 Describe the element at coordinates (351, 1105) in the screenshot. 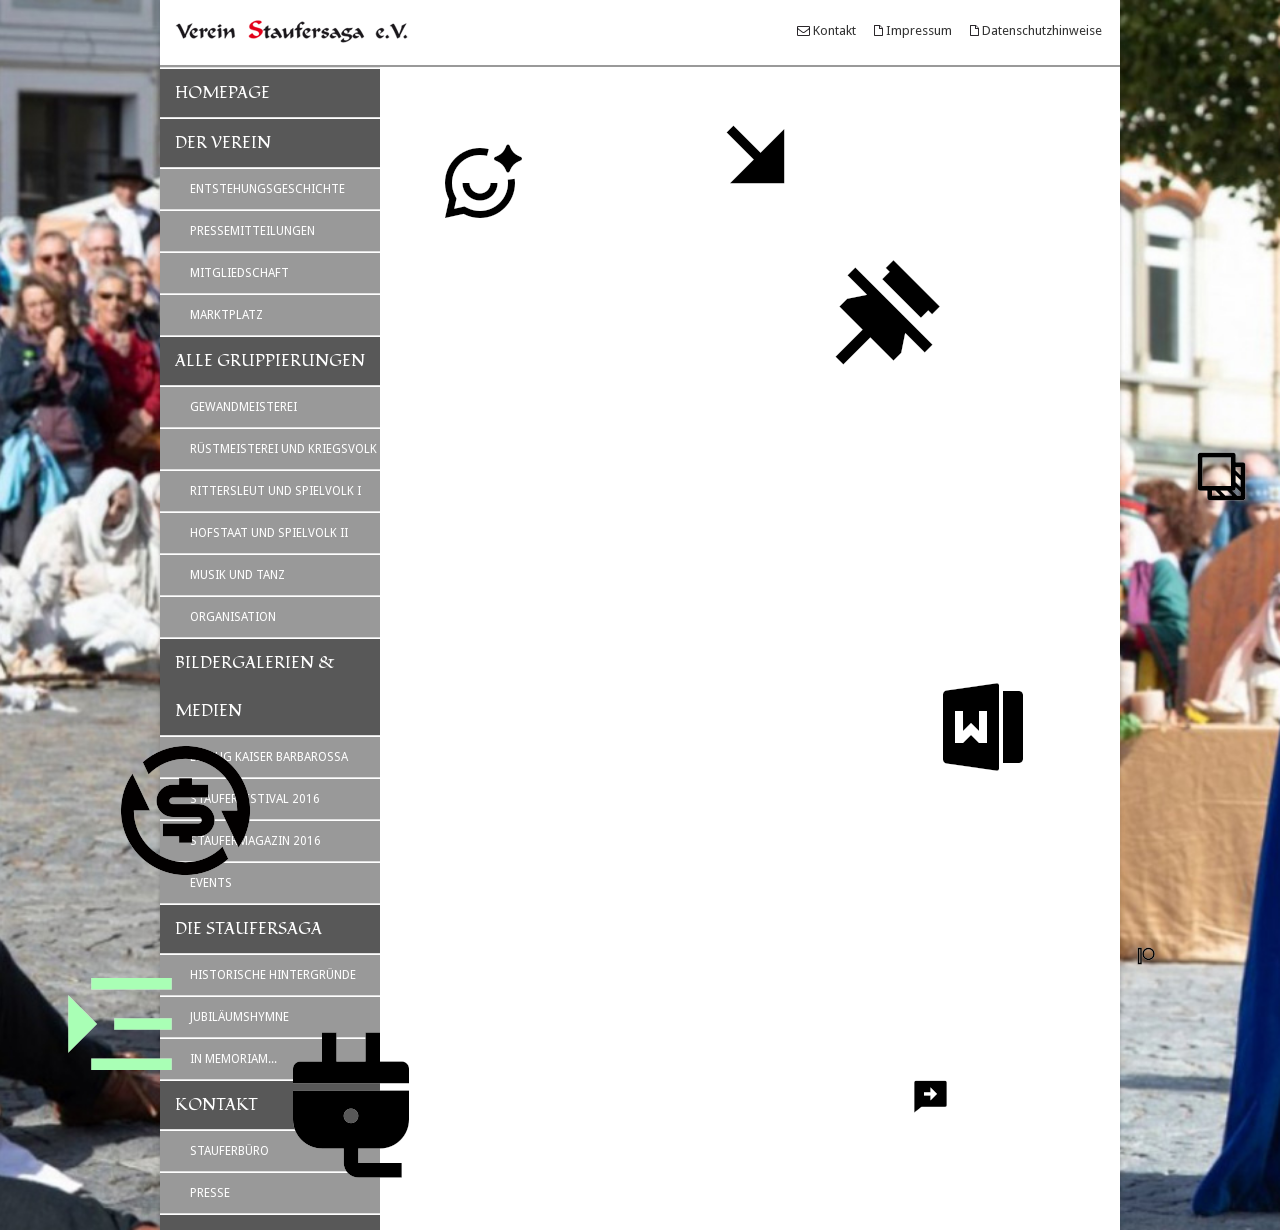

I see `connect to power source` at that location.